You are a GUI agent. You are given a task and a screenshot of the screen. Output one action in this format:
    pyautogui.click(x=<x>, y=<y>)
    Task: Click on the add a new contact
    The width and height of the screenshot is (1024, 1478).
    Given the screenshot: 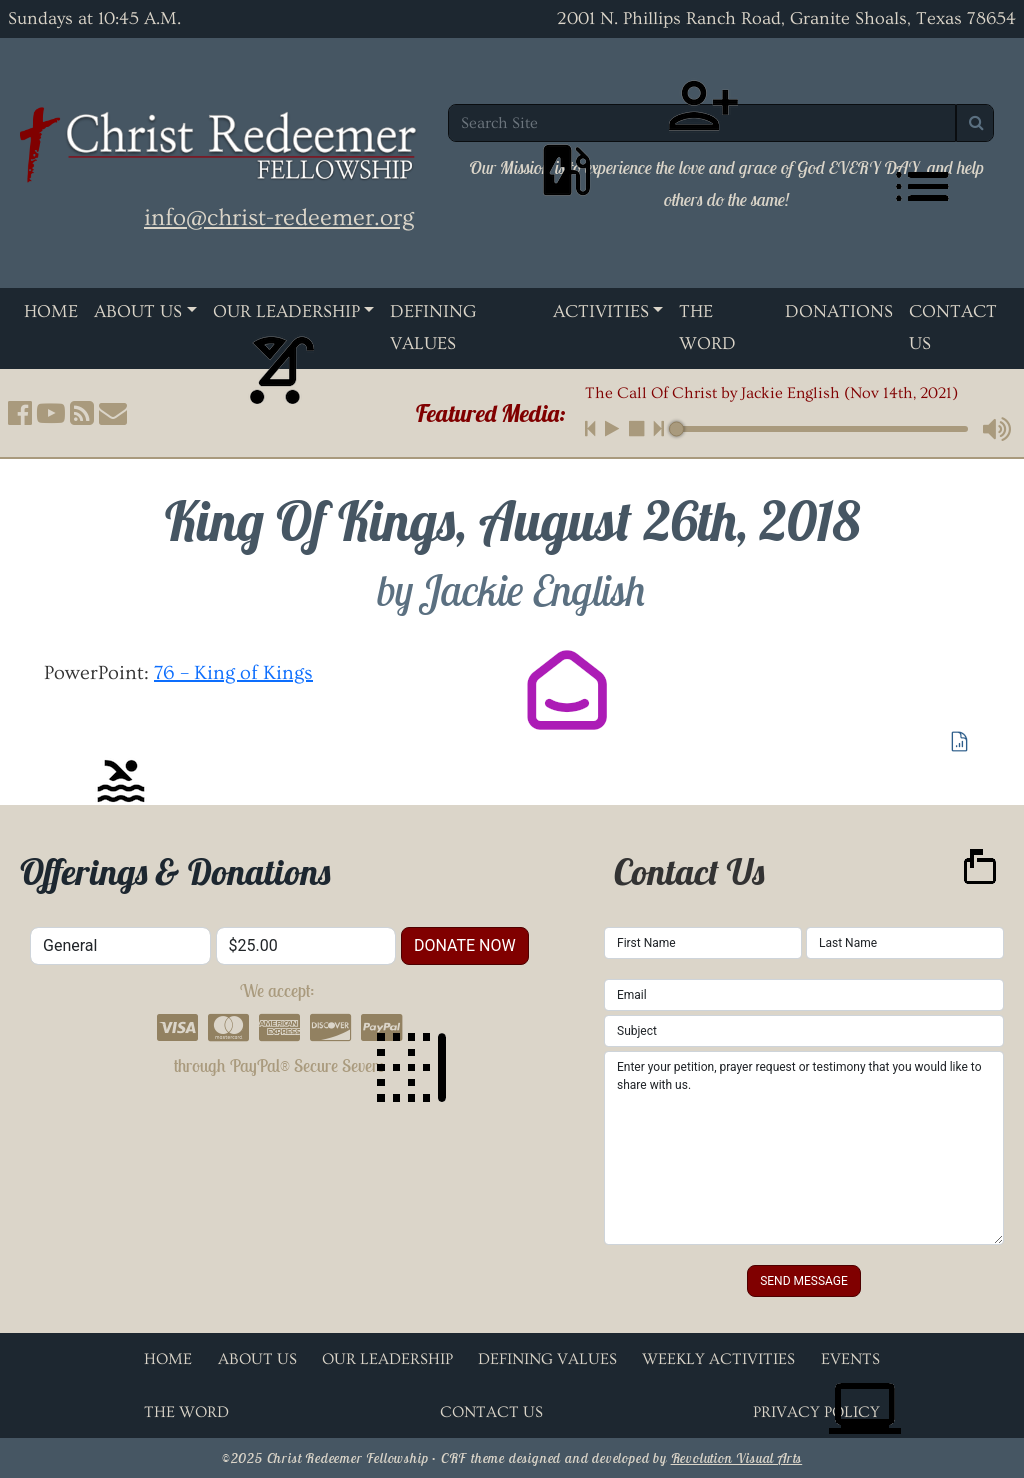 What is the action you would take?
    pyautogui.click(x=703, y=105)
    